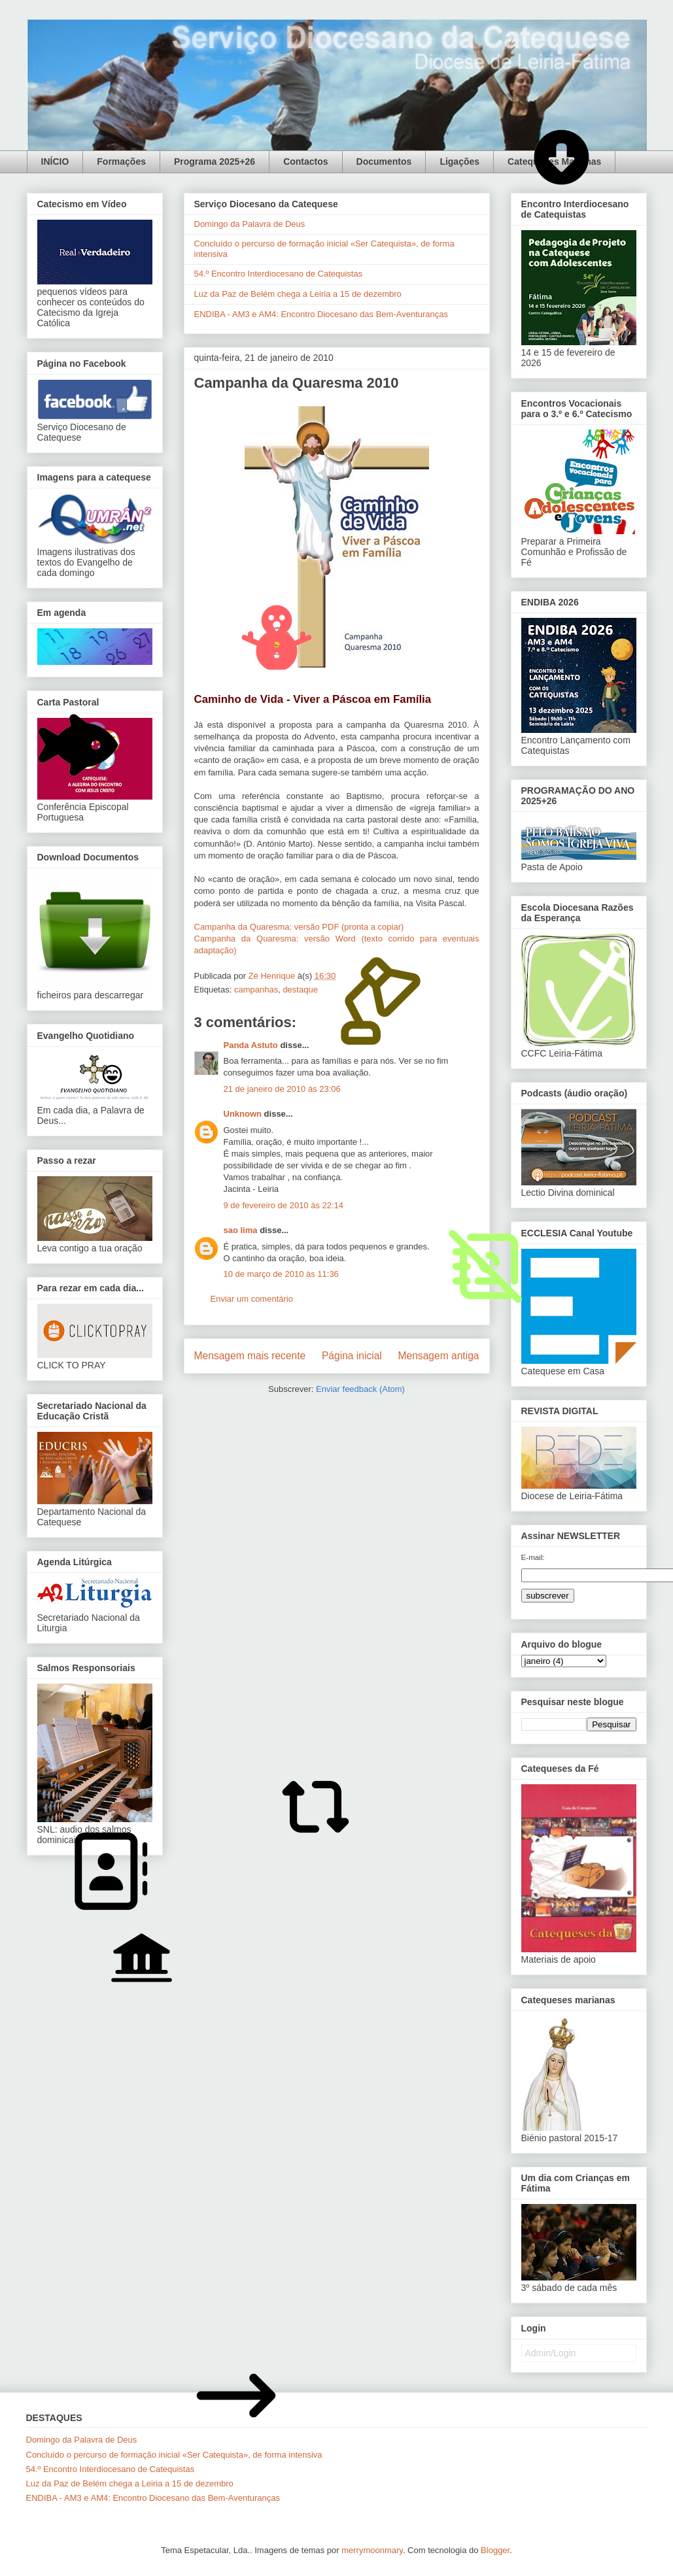 The width and height of the screenshot is (673, 2576). Describe the element at coordinates (315, 1806) in the screenshot. I see `retweet or repost this content` at that location.